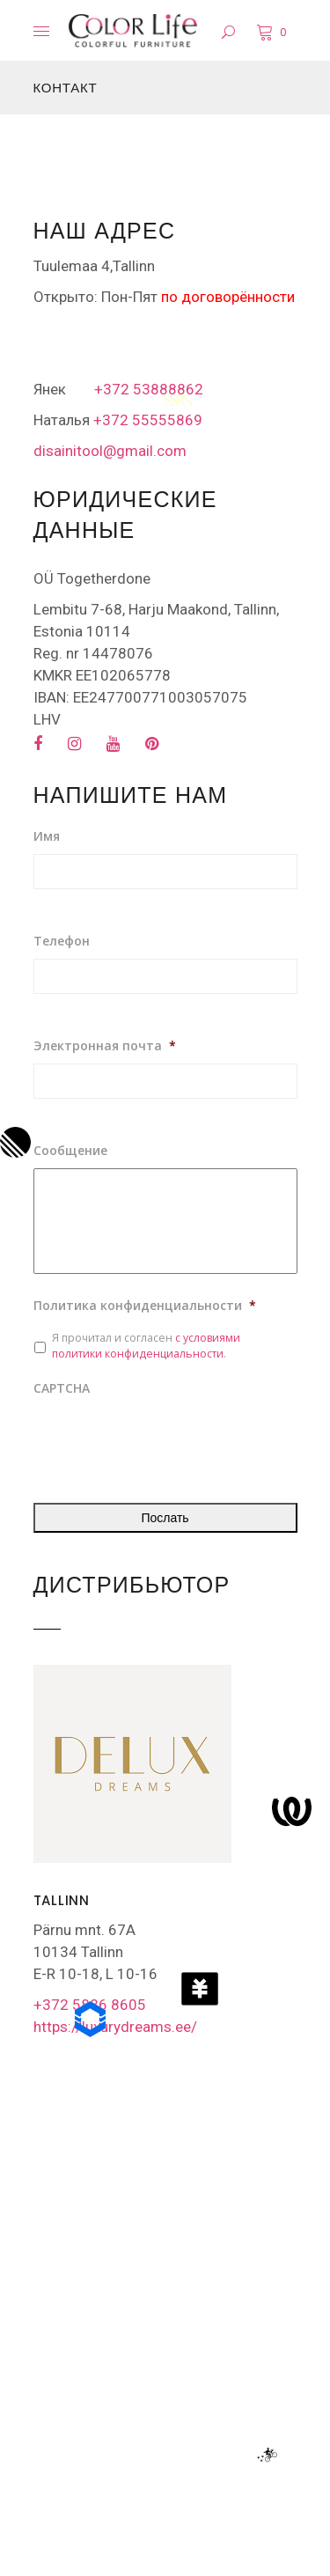  I want to click on access chinese yuan payment options, so click(200, 1989).